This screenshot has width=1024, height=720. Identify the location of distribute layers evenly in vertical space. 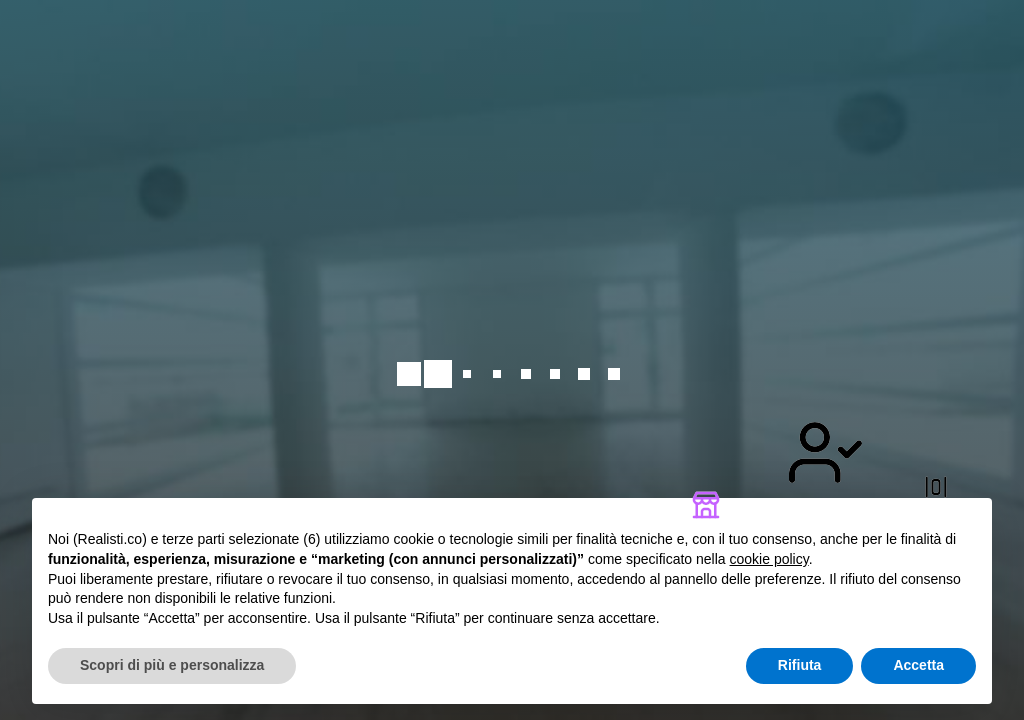
(936, 487).